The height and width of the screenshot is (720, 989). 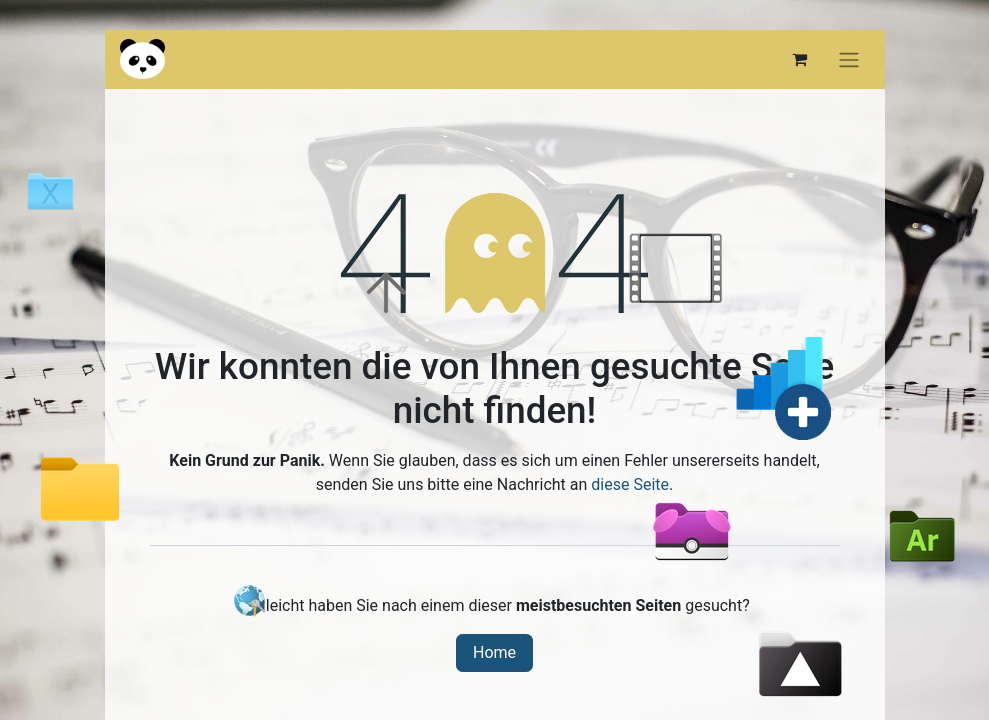 I want to click on open adobe aero project files folder, so click(x=922, y=538).